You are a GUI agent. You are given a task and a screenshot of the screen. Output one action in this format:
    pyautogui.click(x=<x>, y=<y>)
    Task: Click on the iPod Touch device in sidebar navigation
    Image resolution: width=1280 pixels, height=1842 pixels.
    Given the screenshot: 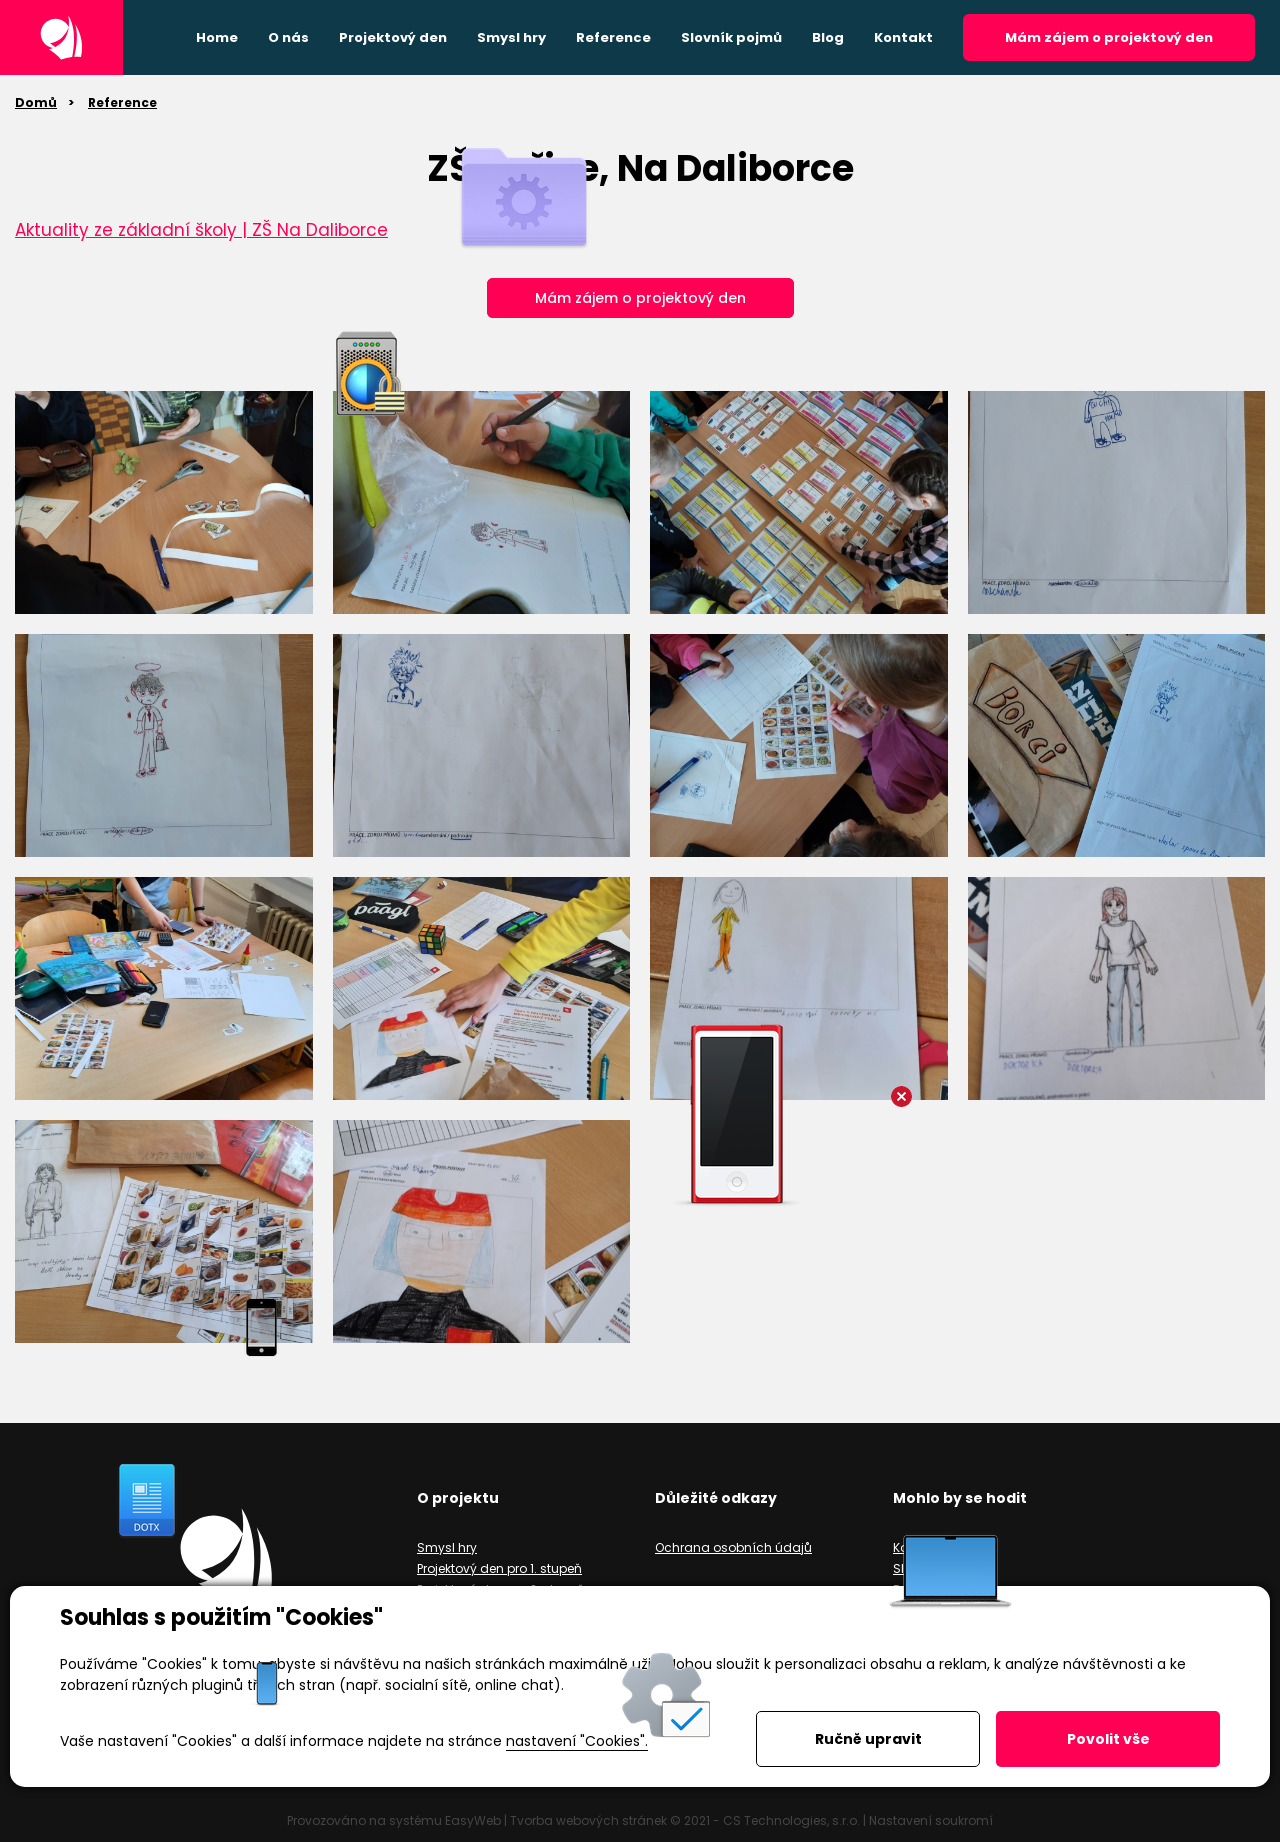 What is the action you would take?
    pyautogui.click(x=261, y=1327)
    